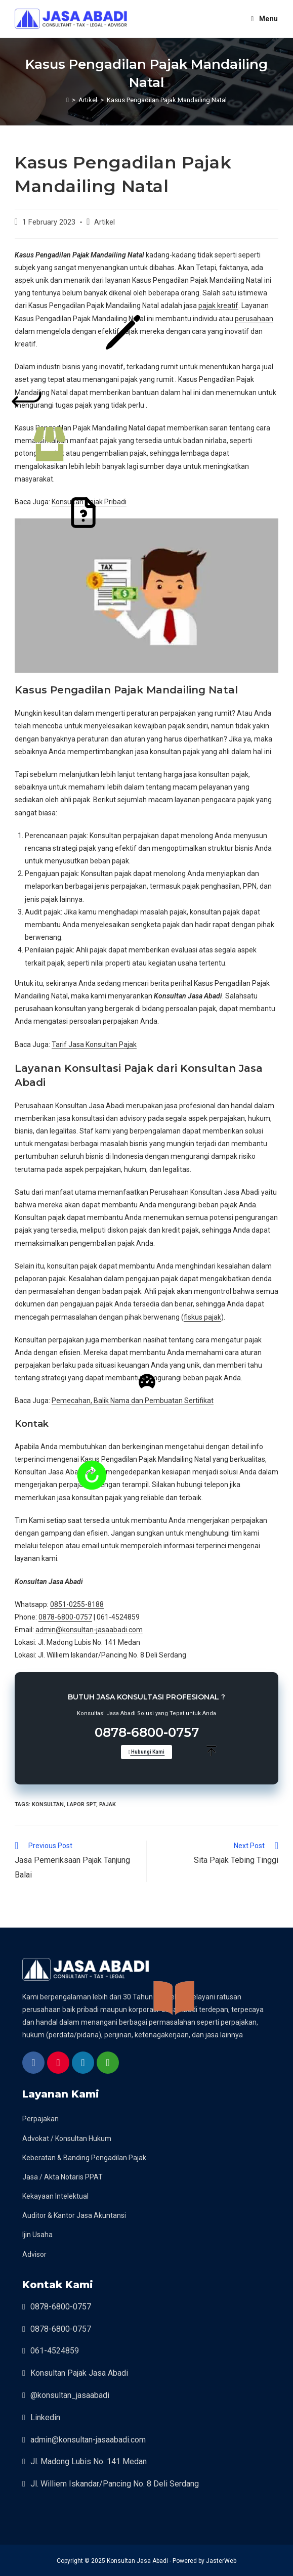  What do you see at coordinates (26, 399) in the screenshot?
I see `go back to previous screen or step` at bounding box center [26, 399].